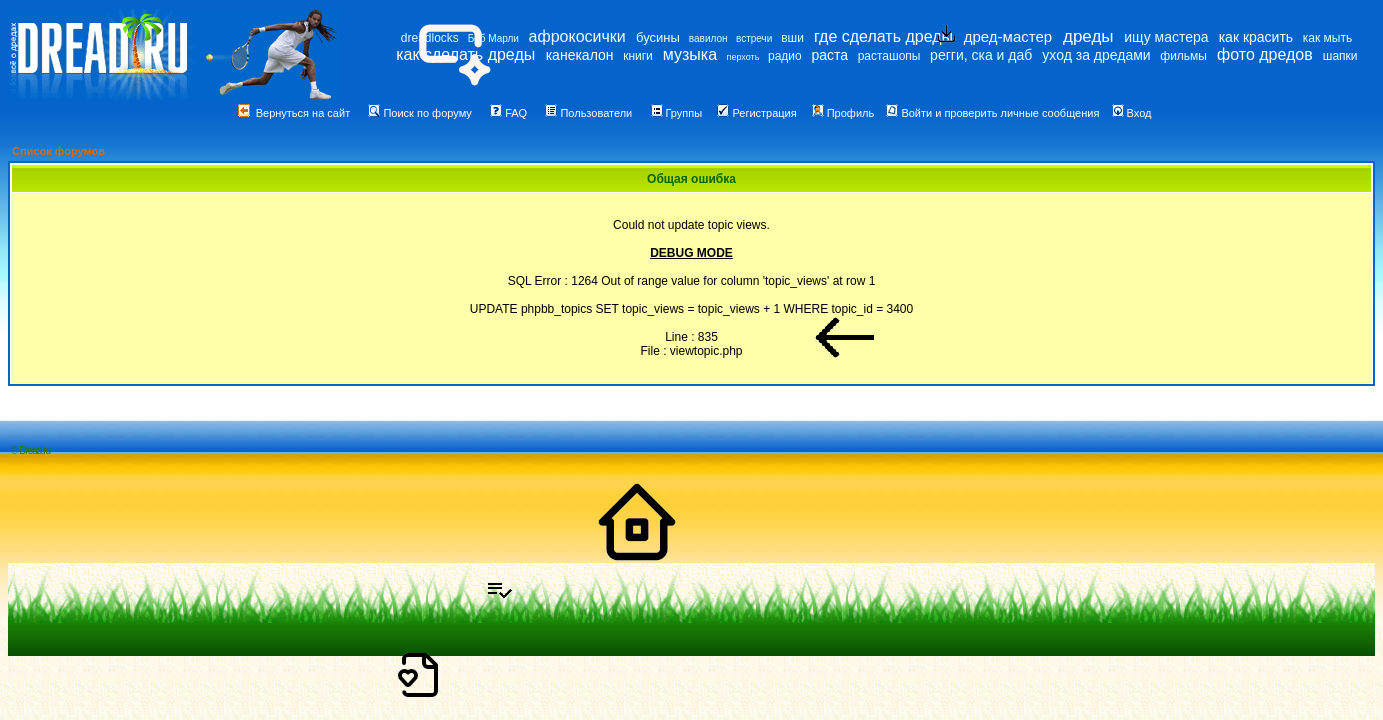 The image size is (1383, 720). What do you see at coordinates (450, 45) in the screenshot?
I see `enable AI-assisted text input` at bounding box center [450, 45].